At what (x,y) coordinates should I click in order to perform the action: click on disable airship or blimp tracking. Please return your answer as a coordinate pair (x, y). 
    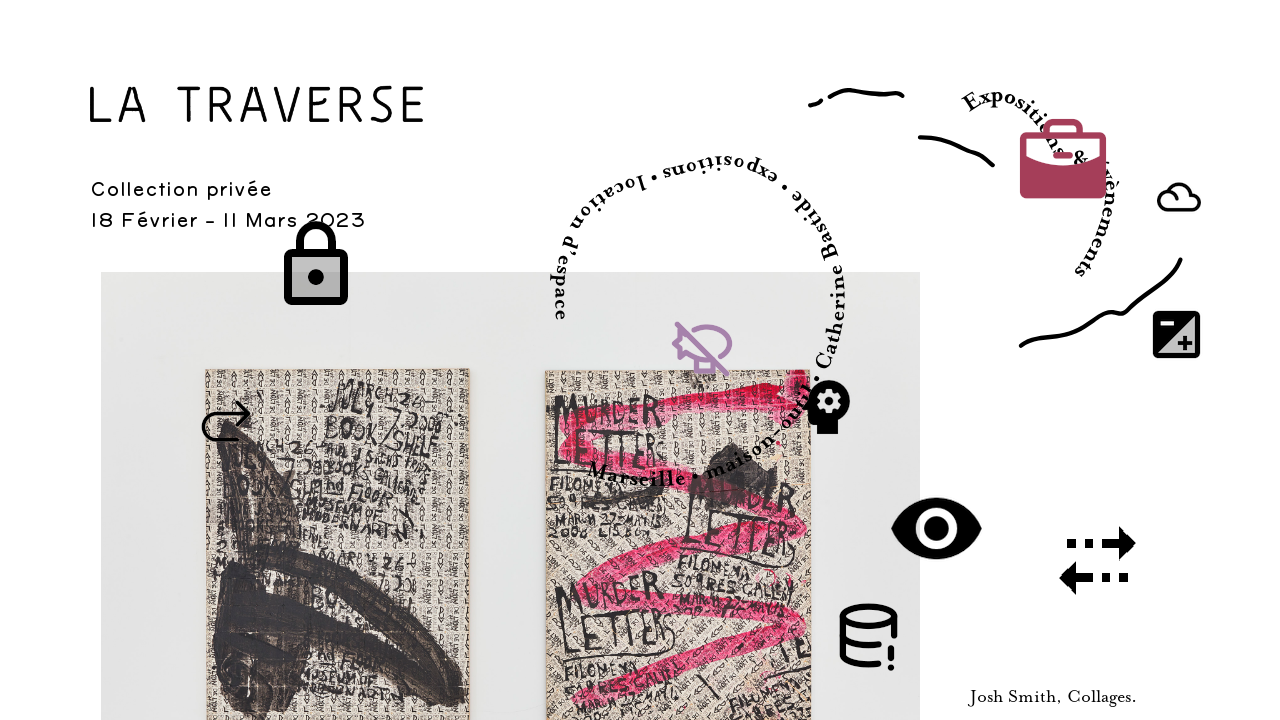
    Looking at the image, I should click on (702, 349).